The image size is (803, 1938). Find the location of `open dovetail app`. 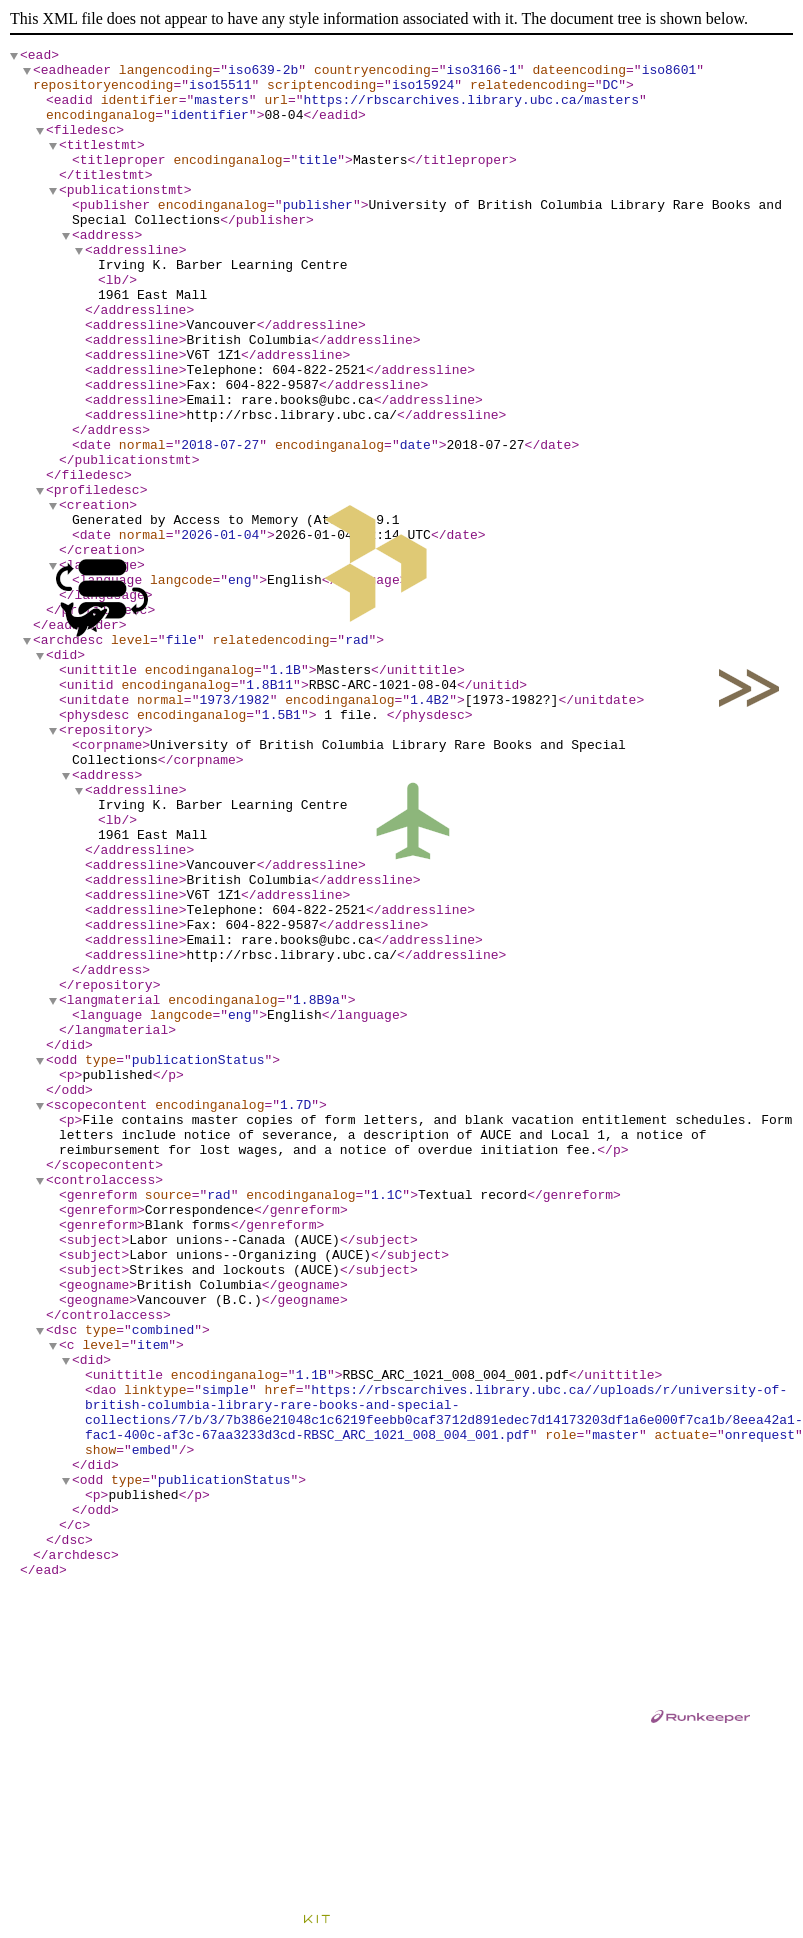

open dovetail app is located at coordinates (375, 563).